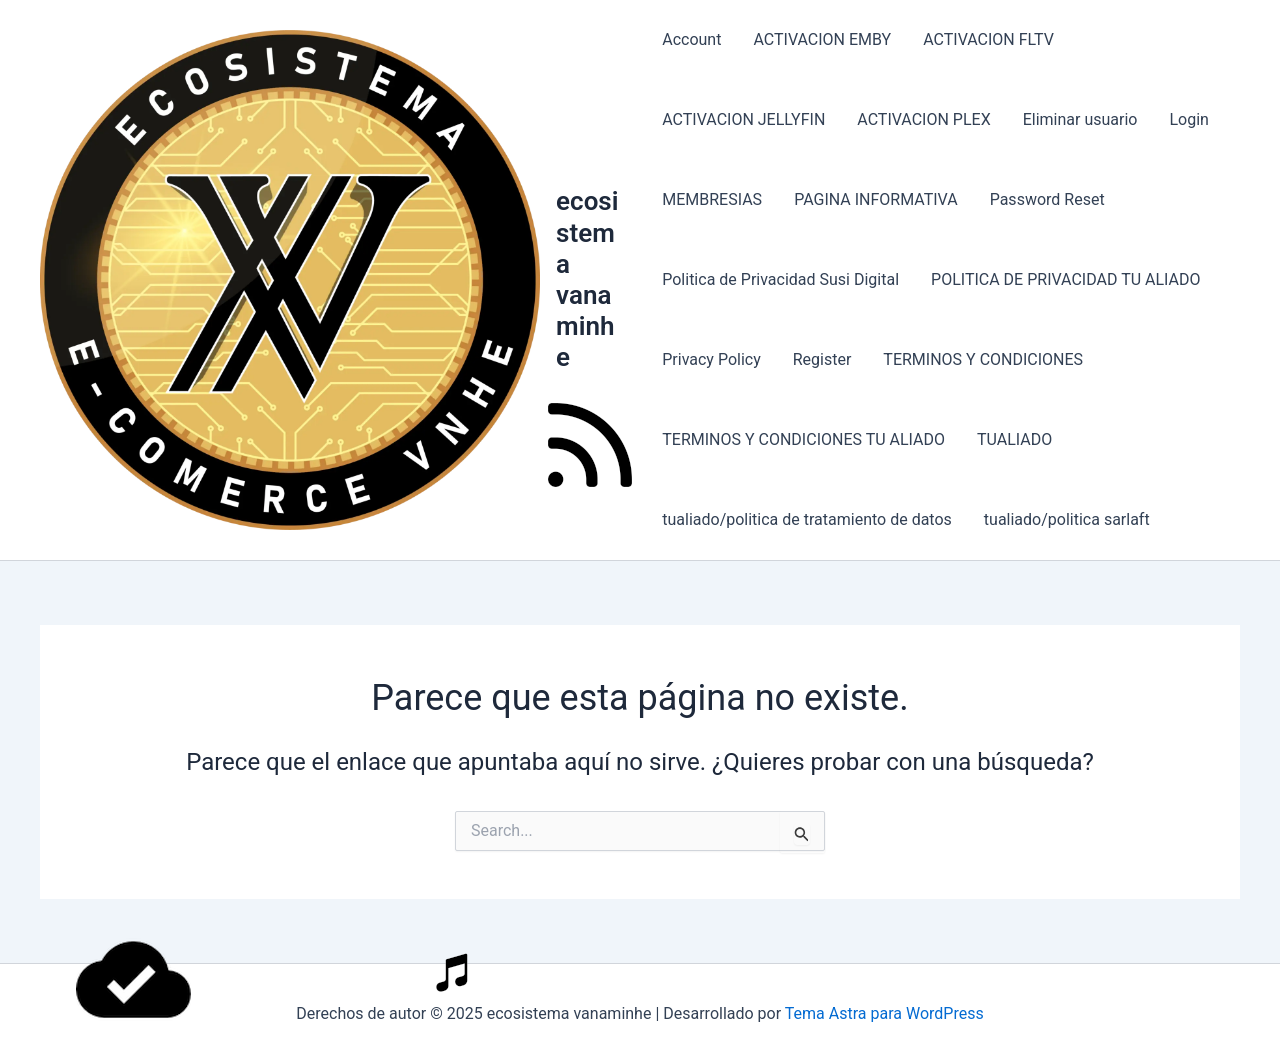  What do you see at coordinates (452, 972) in the screenshot?
I see `access music library or player` at bounding box center [452, 972].